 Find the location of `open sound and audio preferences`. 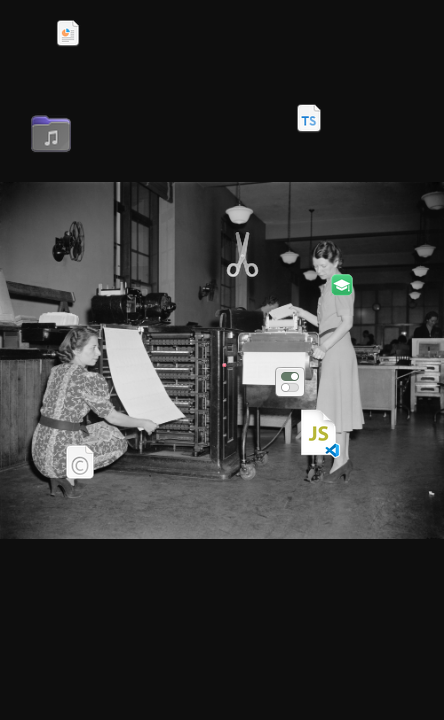

open sound and audio preferences is located at coordinates (201, 334).